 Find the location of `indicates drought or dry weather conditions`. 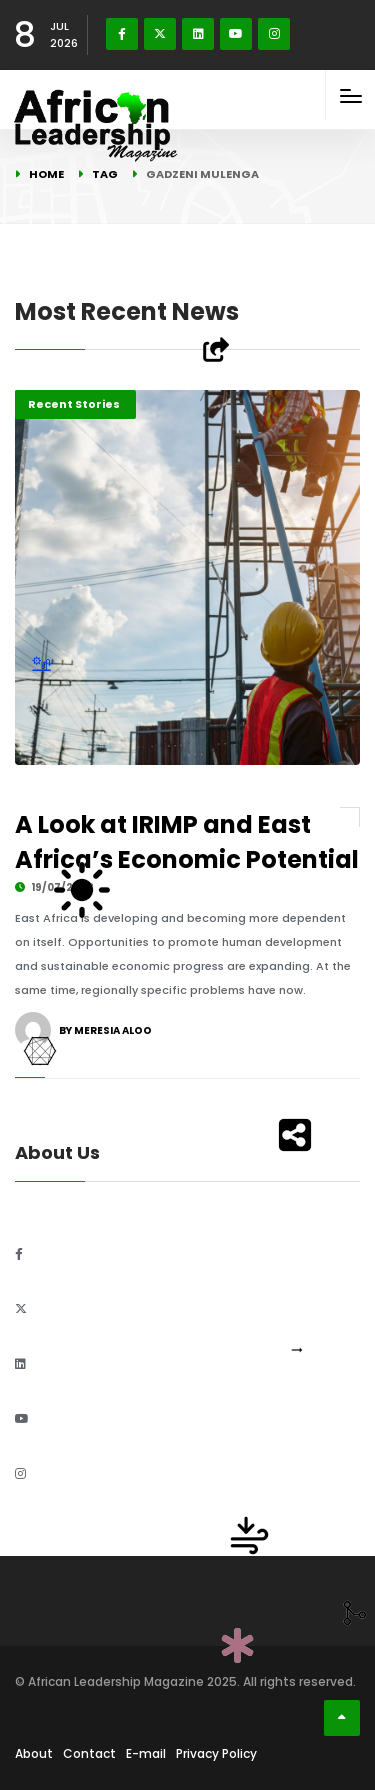

indicates drought or dry weather conditions is located at coordinates (41, 663).